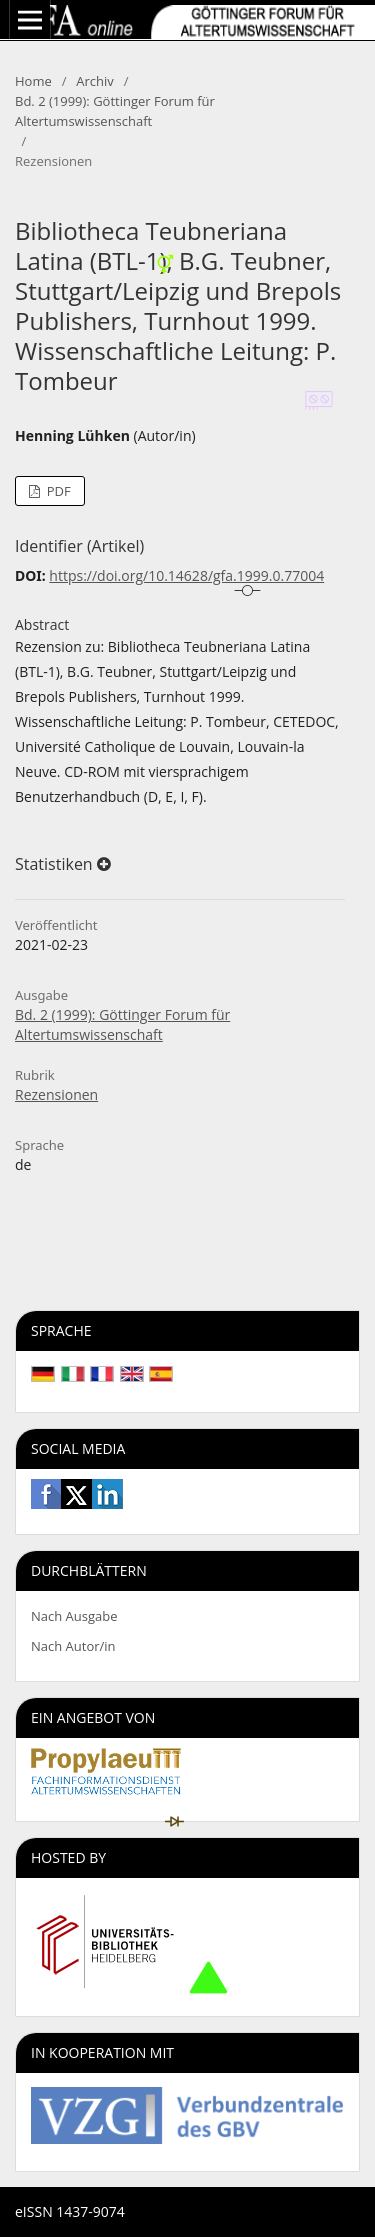 This screenshot has width=375, height=2237. I want to click on view graphics card or GPU information, so click(319, 400).